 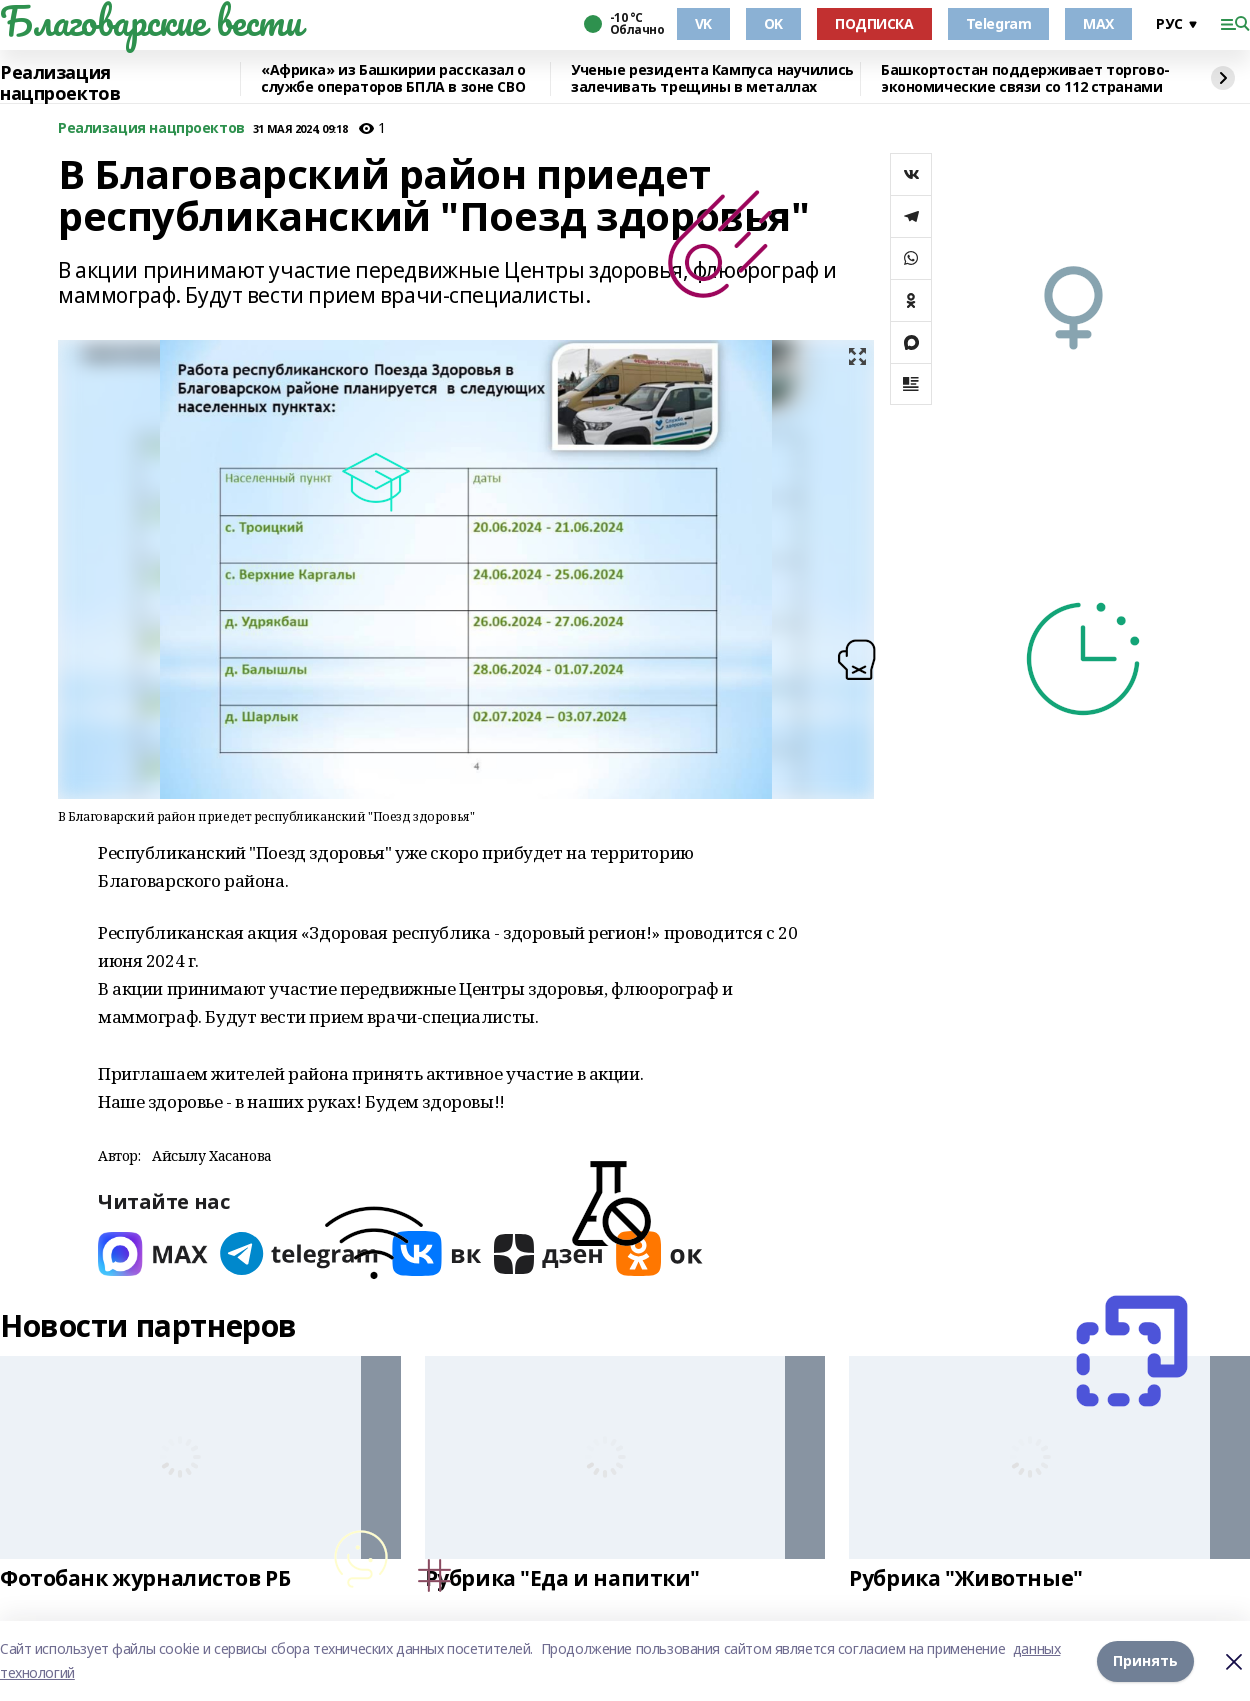 What do you see at coordinates (376, 480) in the screenshot?
I see `access education or learning features` at bounding box center [376, 480].